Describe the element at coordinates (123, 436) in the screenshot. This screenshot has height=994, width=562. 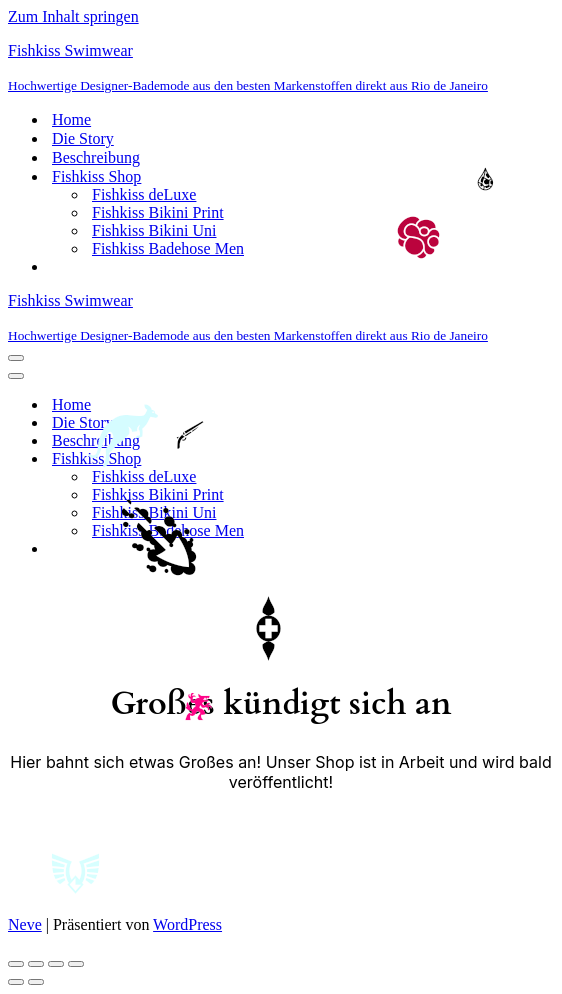
I see `indicates australian content or region` at that location.